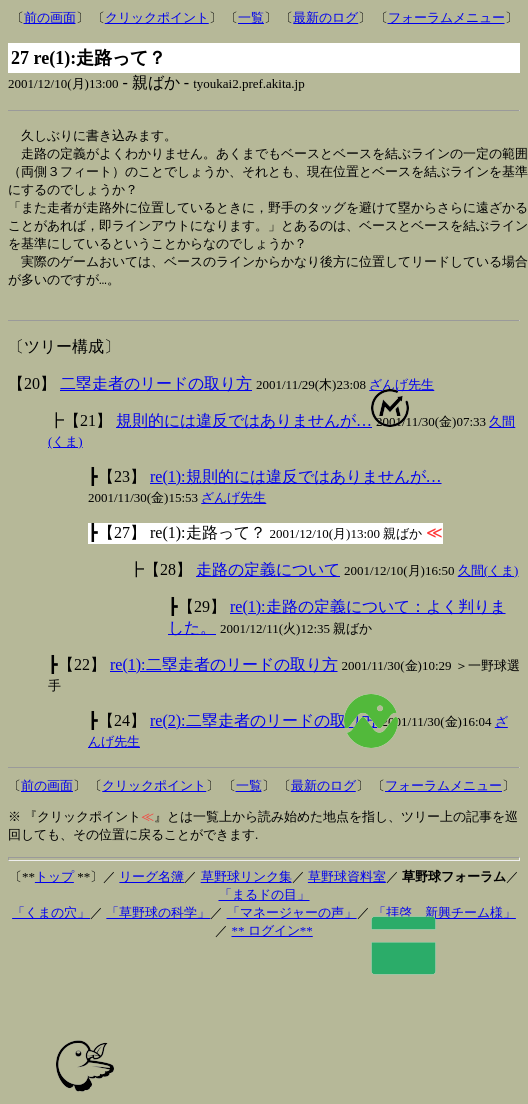  I want to click on bower package manager logo, so click(85, 1066).